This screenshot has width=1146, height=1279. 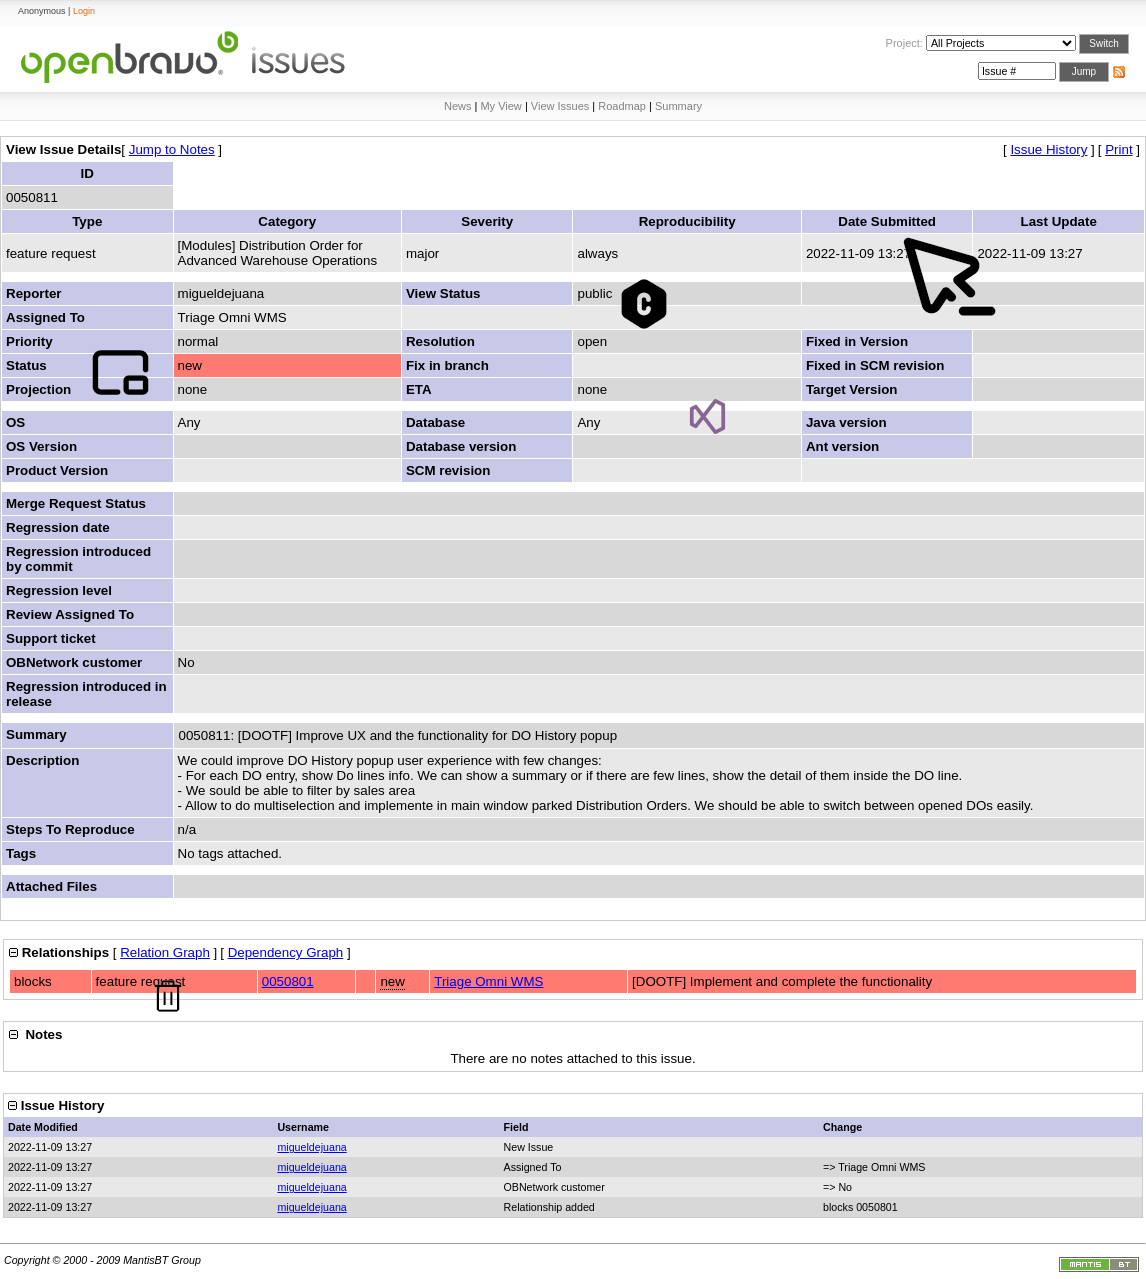 What do you see at coordinates (644, 304) in the screenshot?
I see `indicates a "C" category or classification level` at bounding box center [644, 304].